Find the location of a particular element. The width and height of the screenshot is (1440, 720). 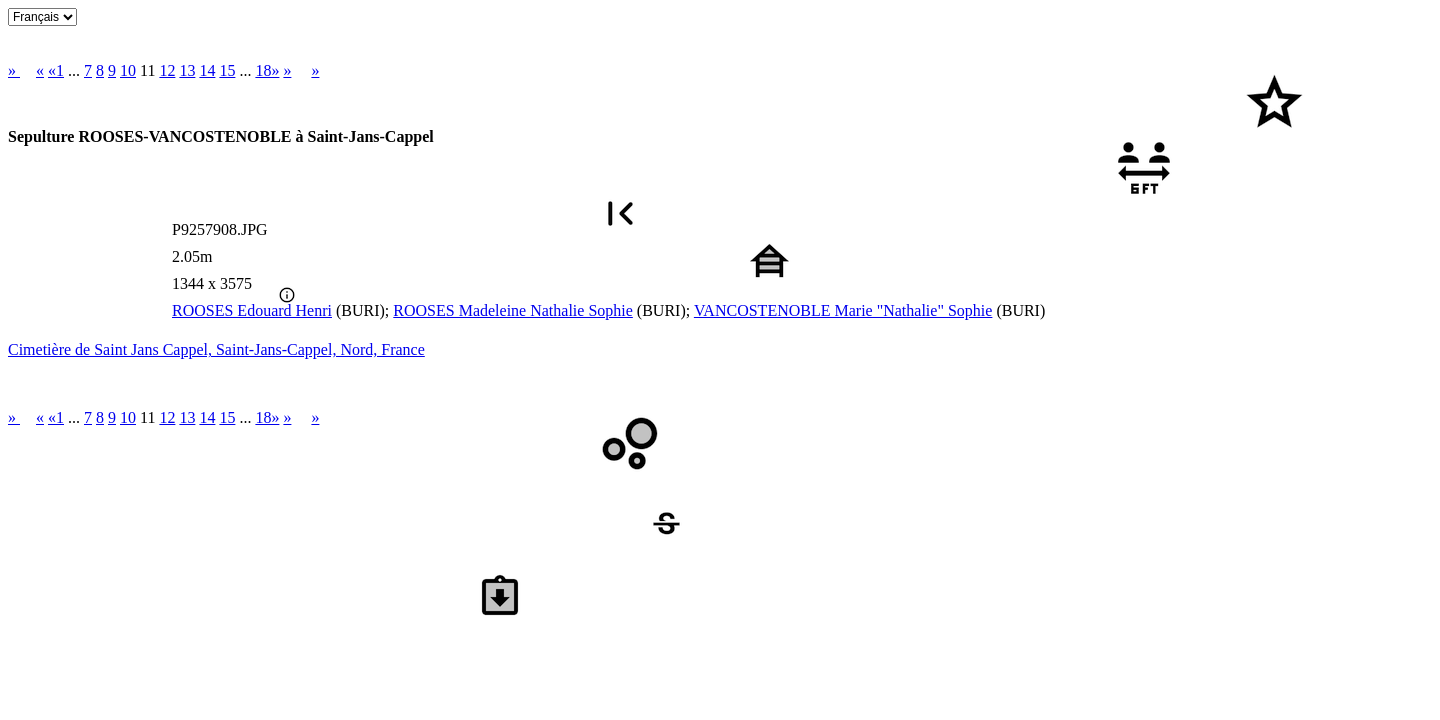

download or receive an assignment is located at coordinates (500, 597).